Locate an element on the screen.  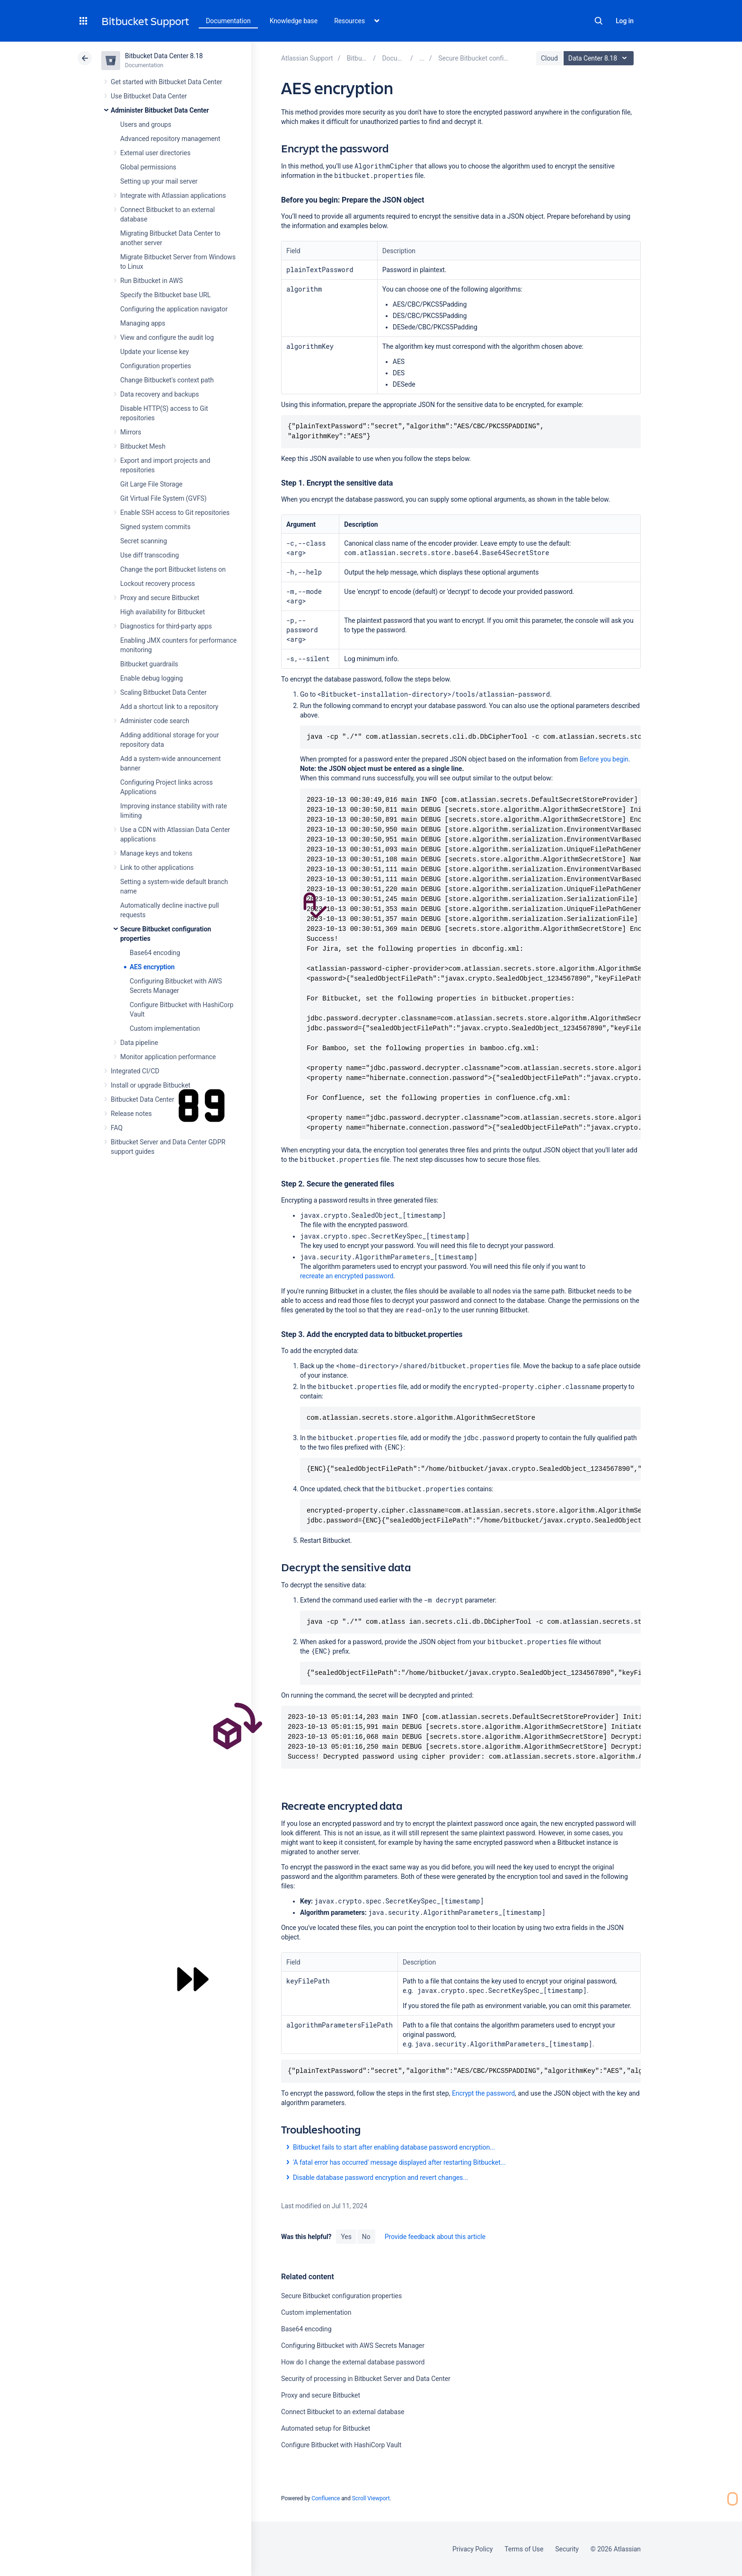
the letter "o" character or text indicator is located at coordinates (733, 2499).